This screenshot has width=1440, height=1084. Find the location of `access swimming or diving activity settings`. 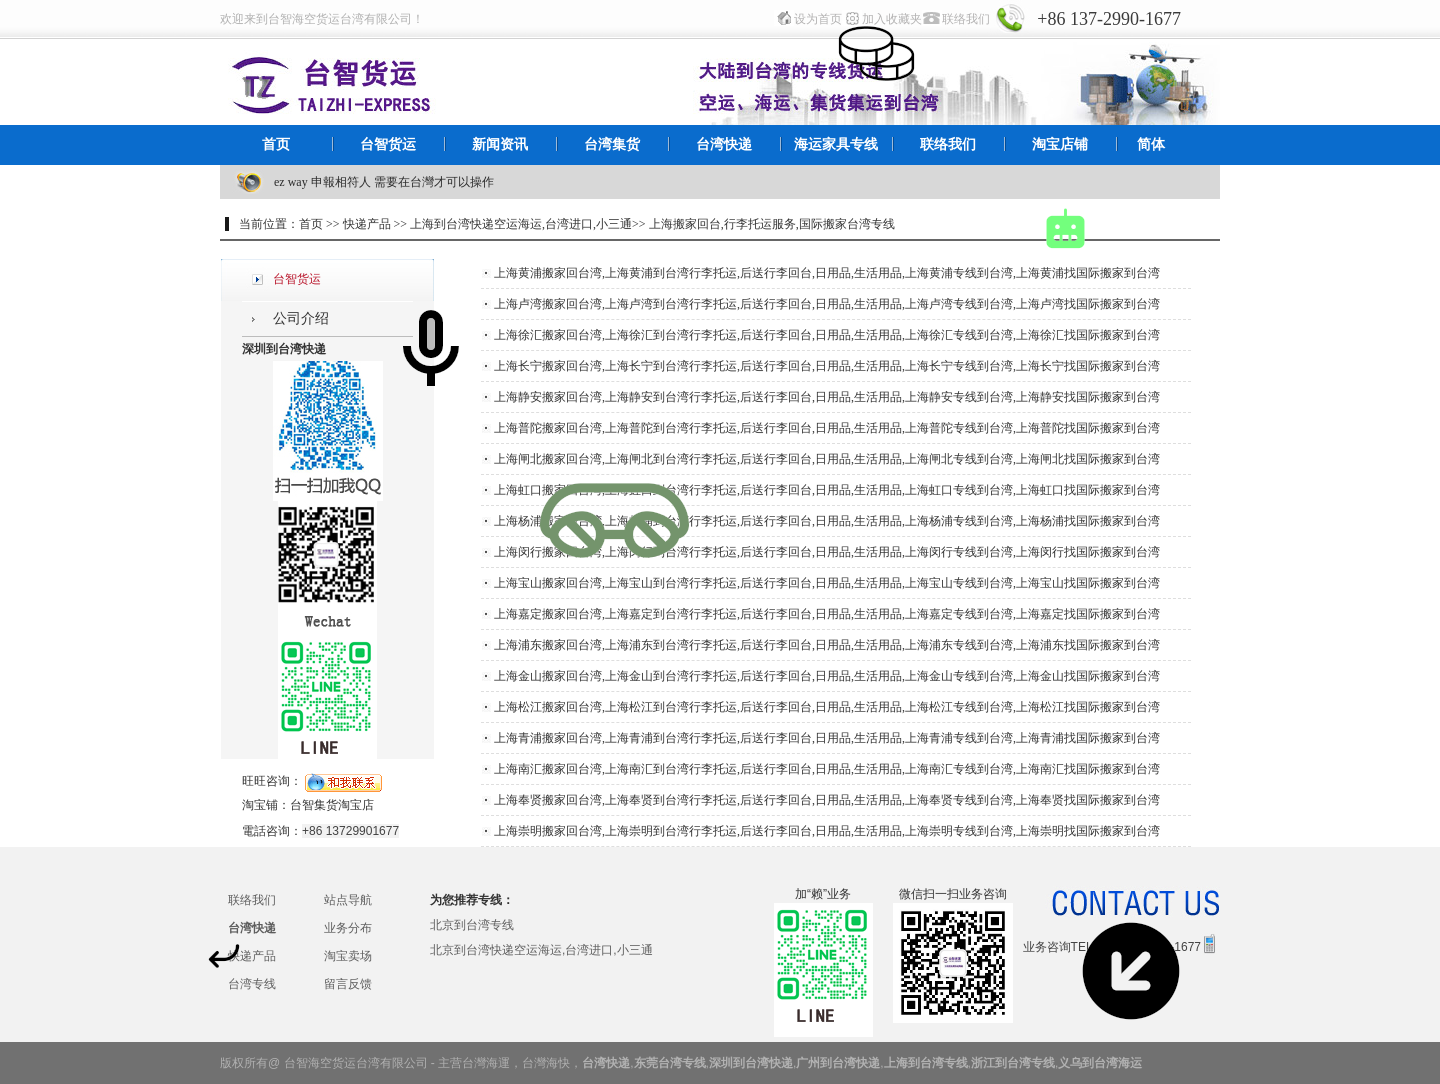

access swimming or diving activity settings is located at coordinates (614, 520).